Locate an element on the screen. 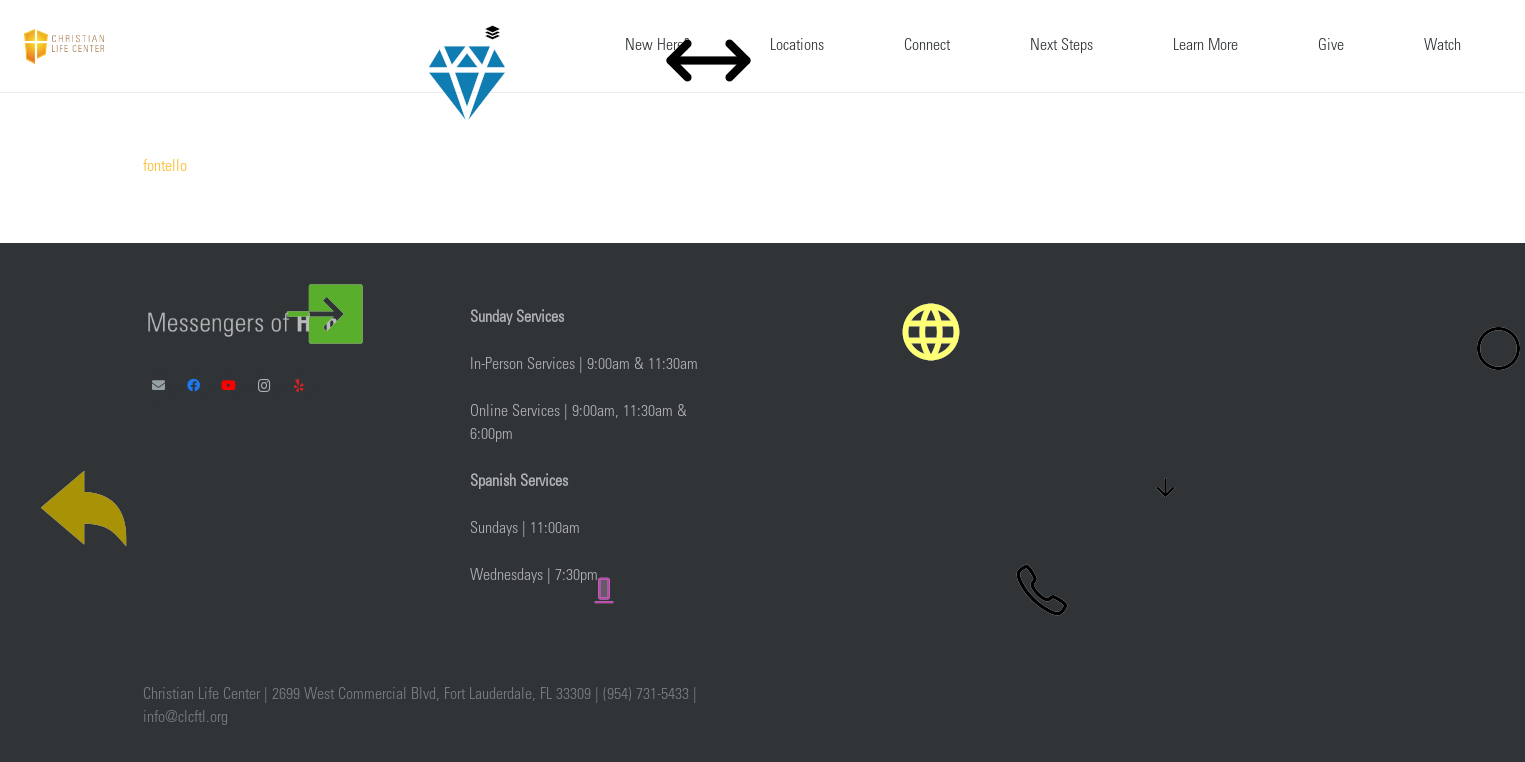 The height and width of the screenshot is (762, 1525). indicates premium or pro membership status is located at coordinates (467, 83).